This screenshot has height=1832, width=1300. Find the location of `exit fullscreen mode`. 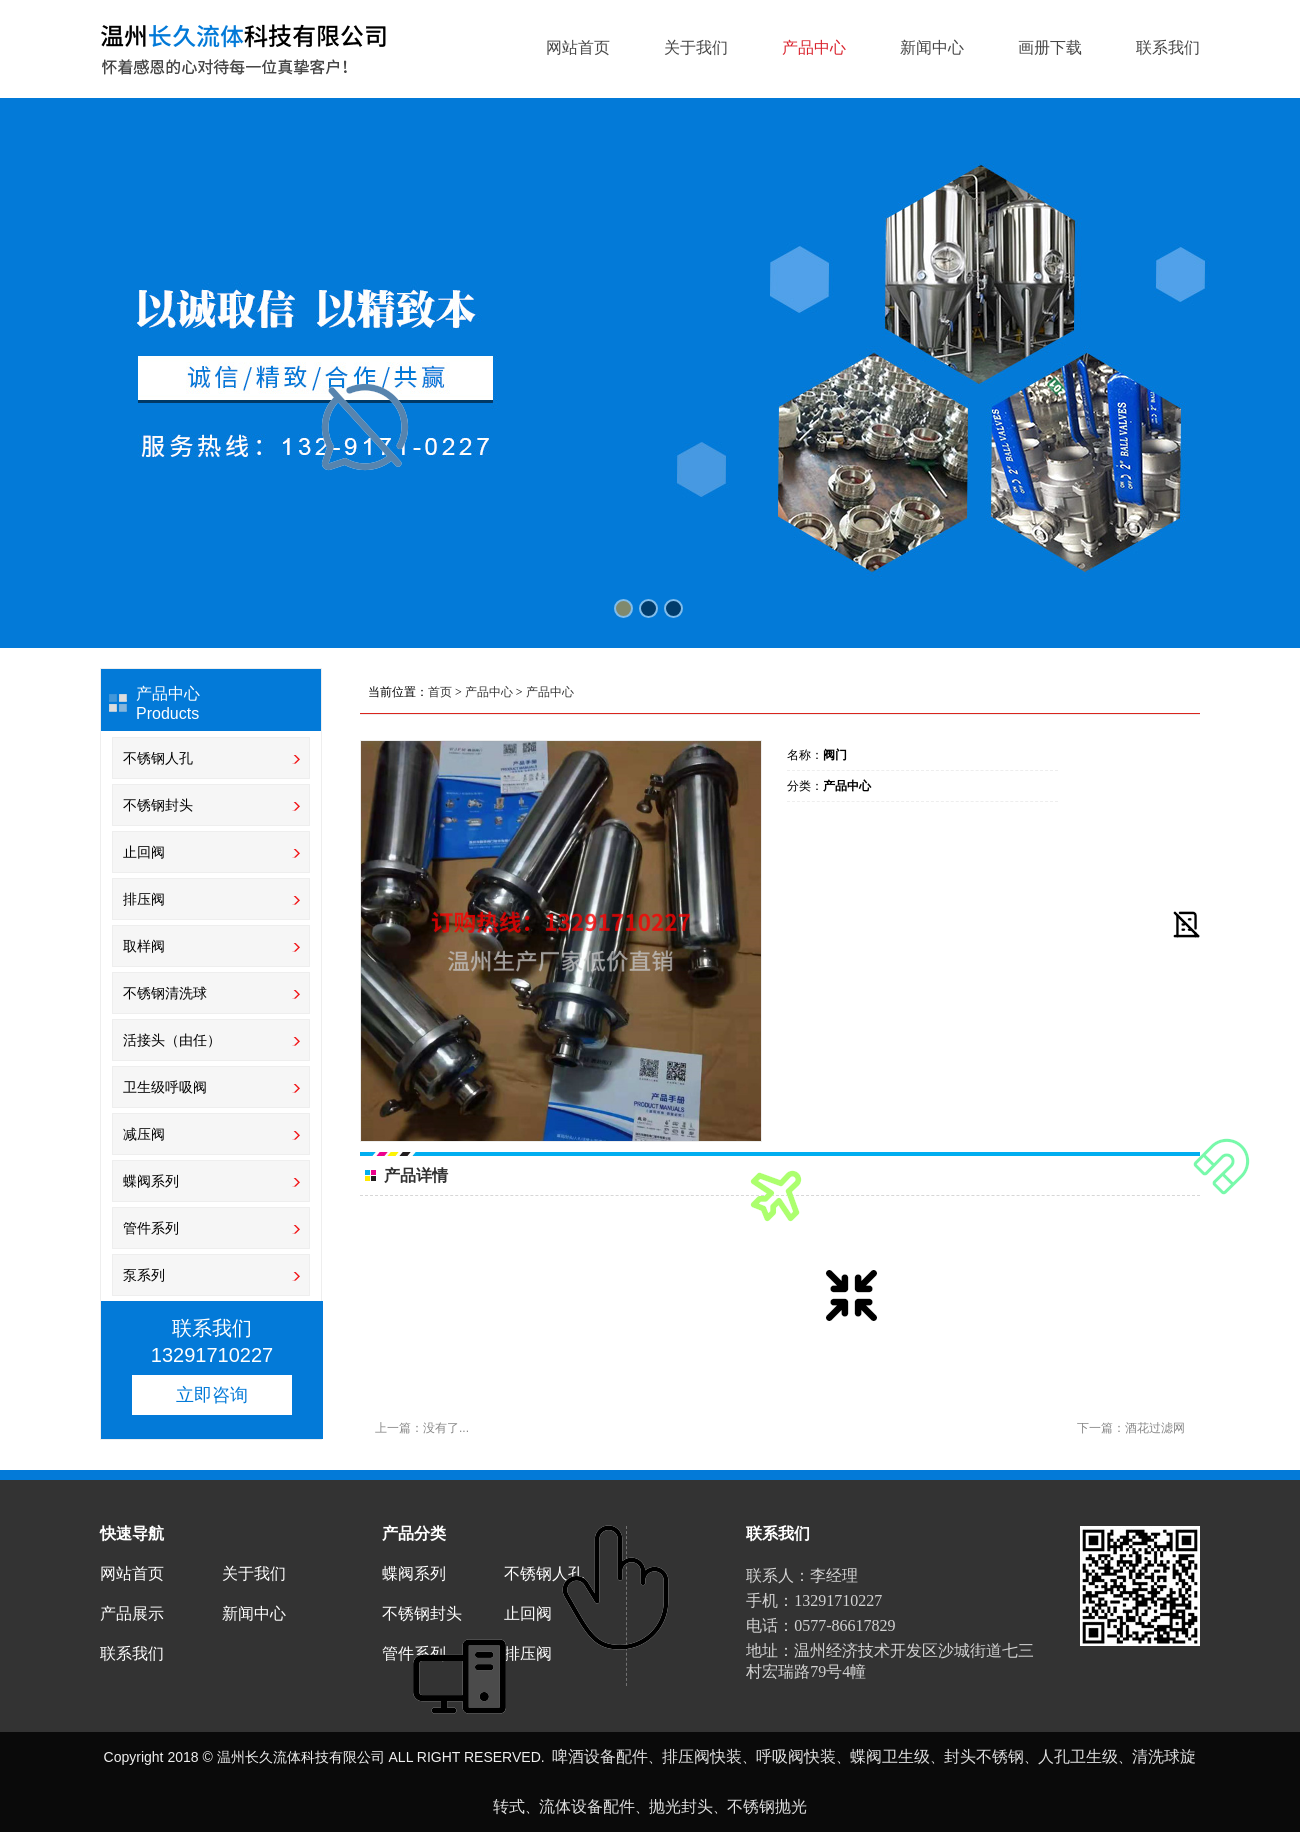

exit fullscreen mode is located at coordinates (851, 1295).